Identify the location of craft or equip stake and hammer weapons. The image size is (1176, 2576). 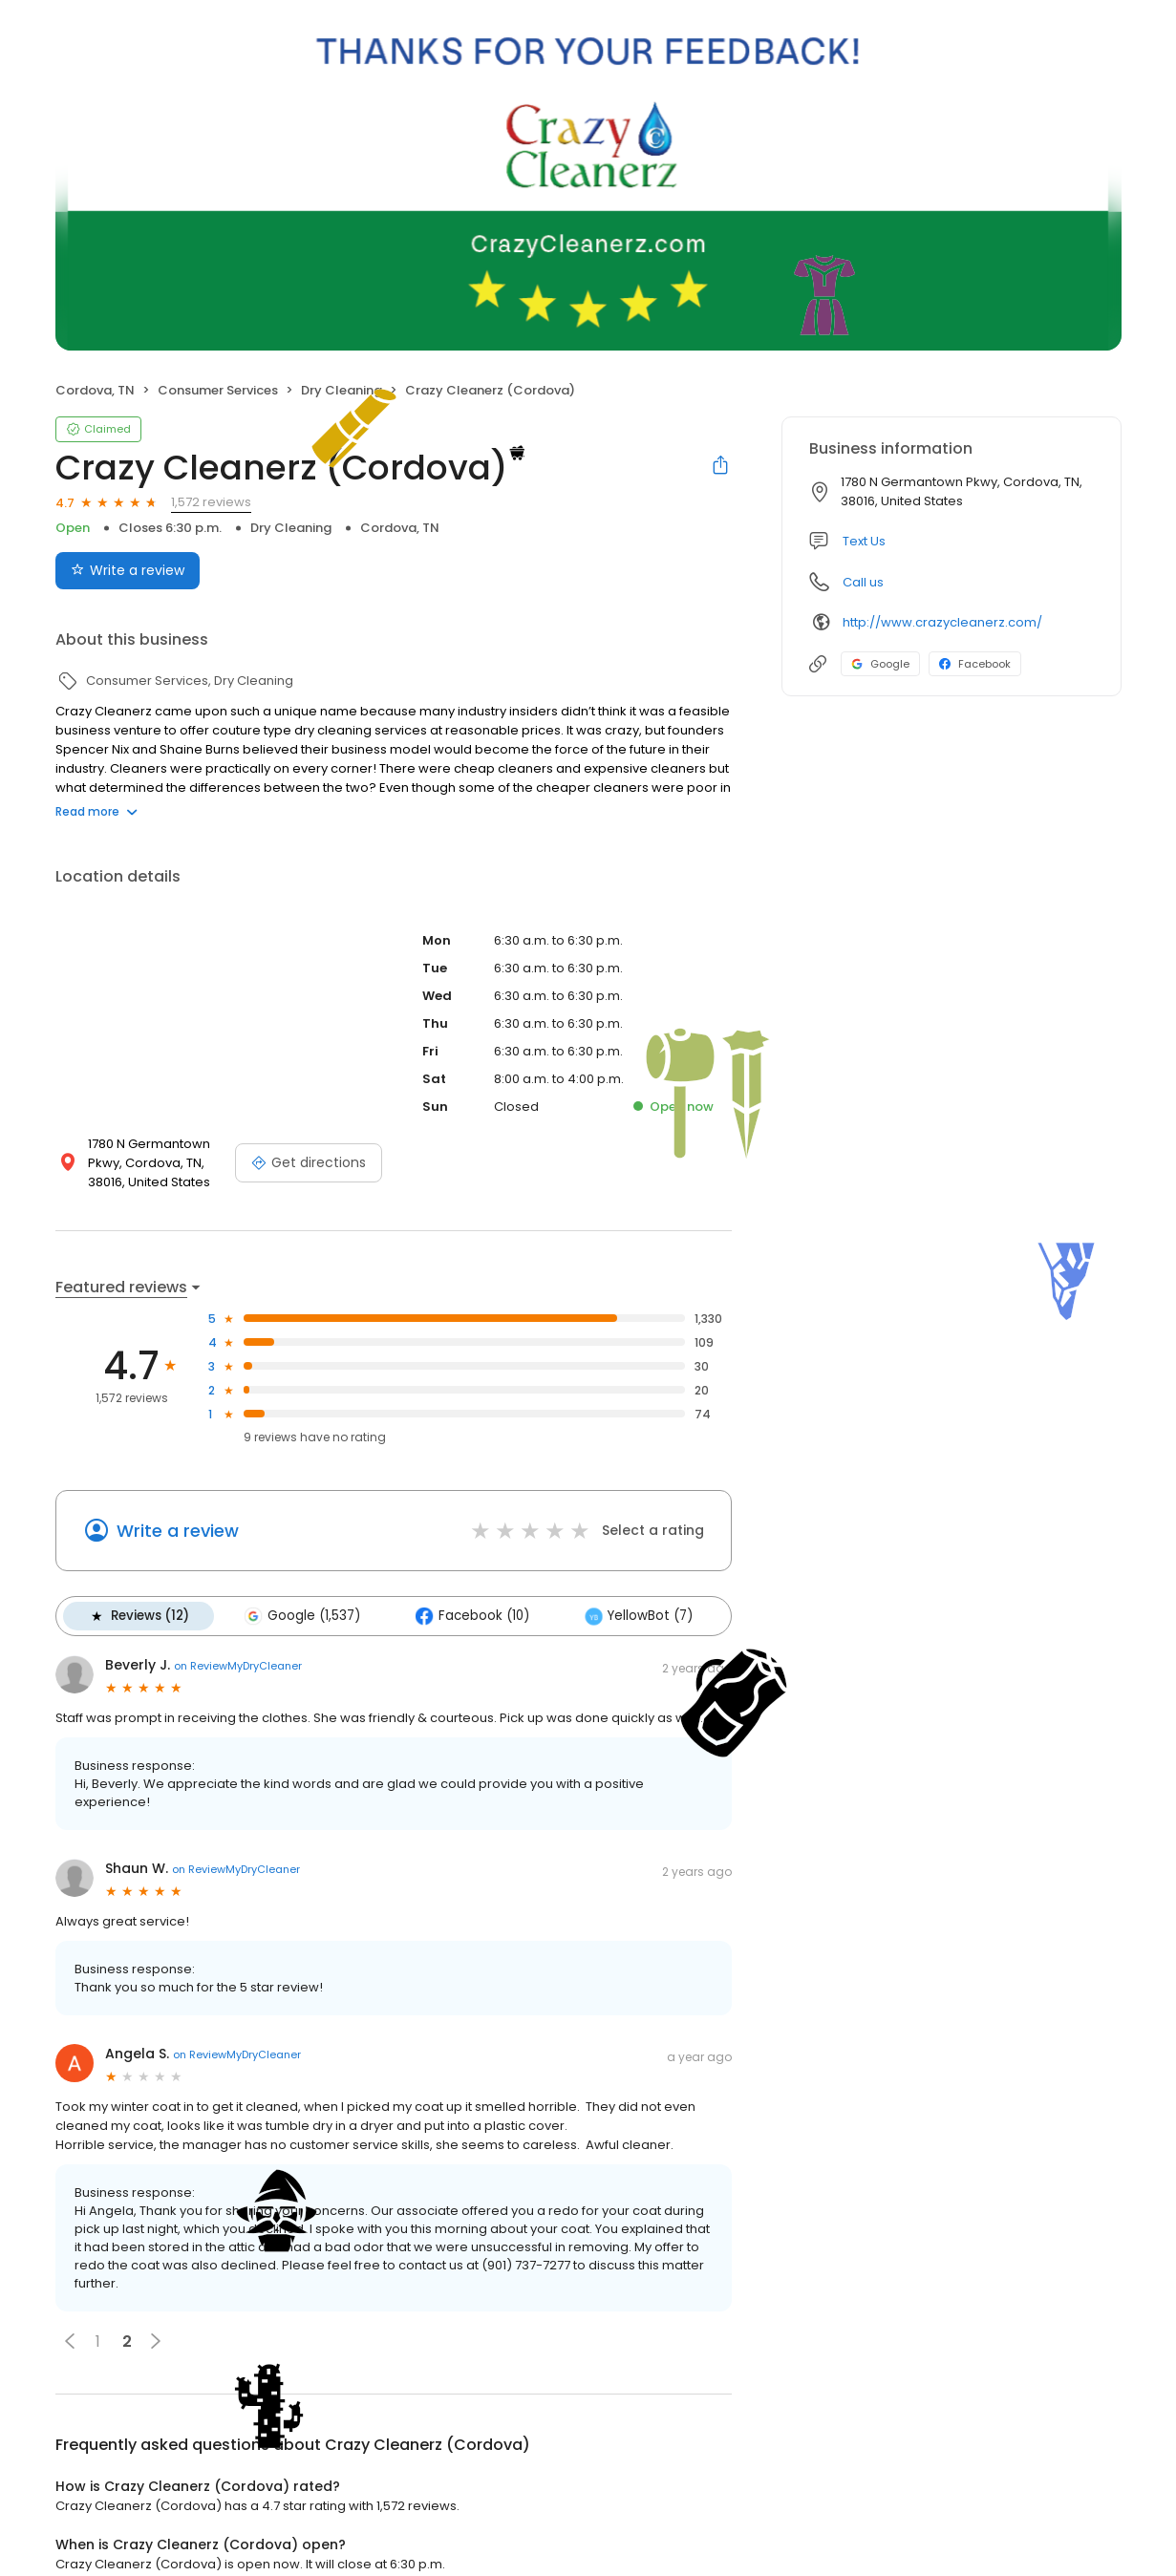
(708, 1094).